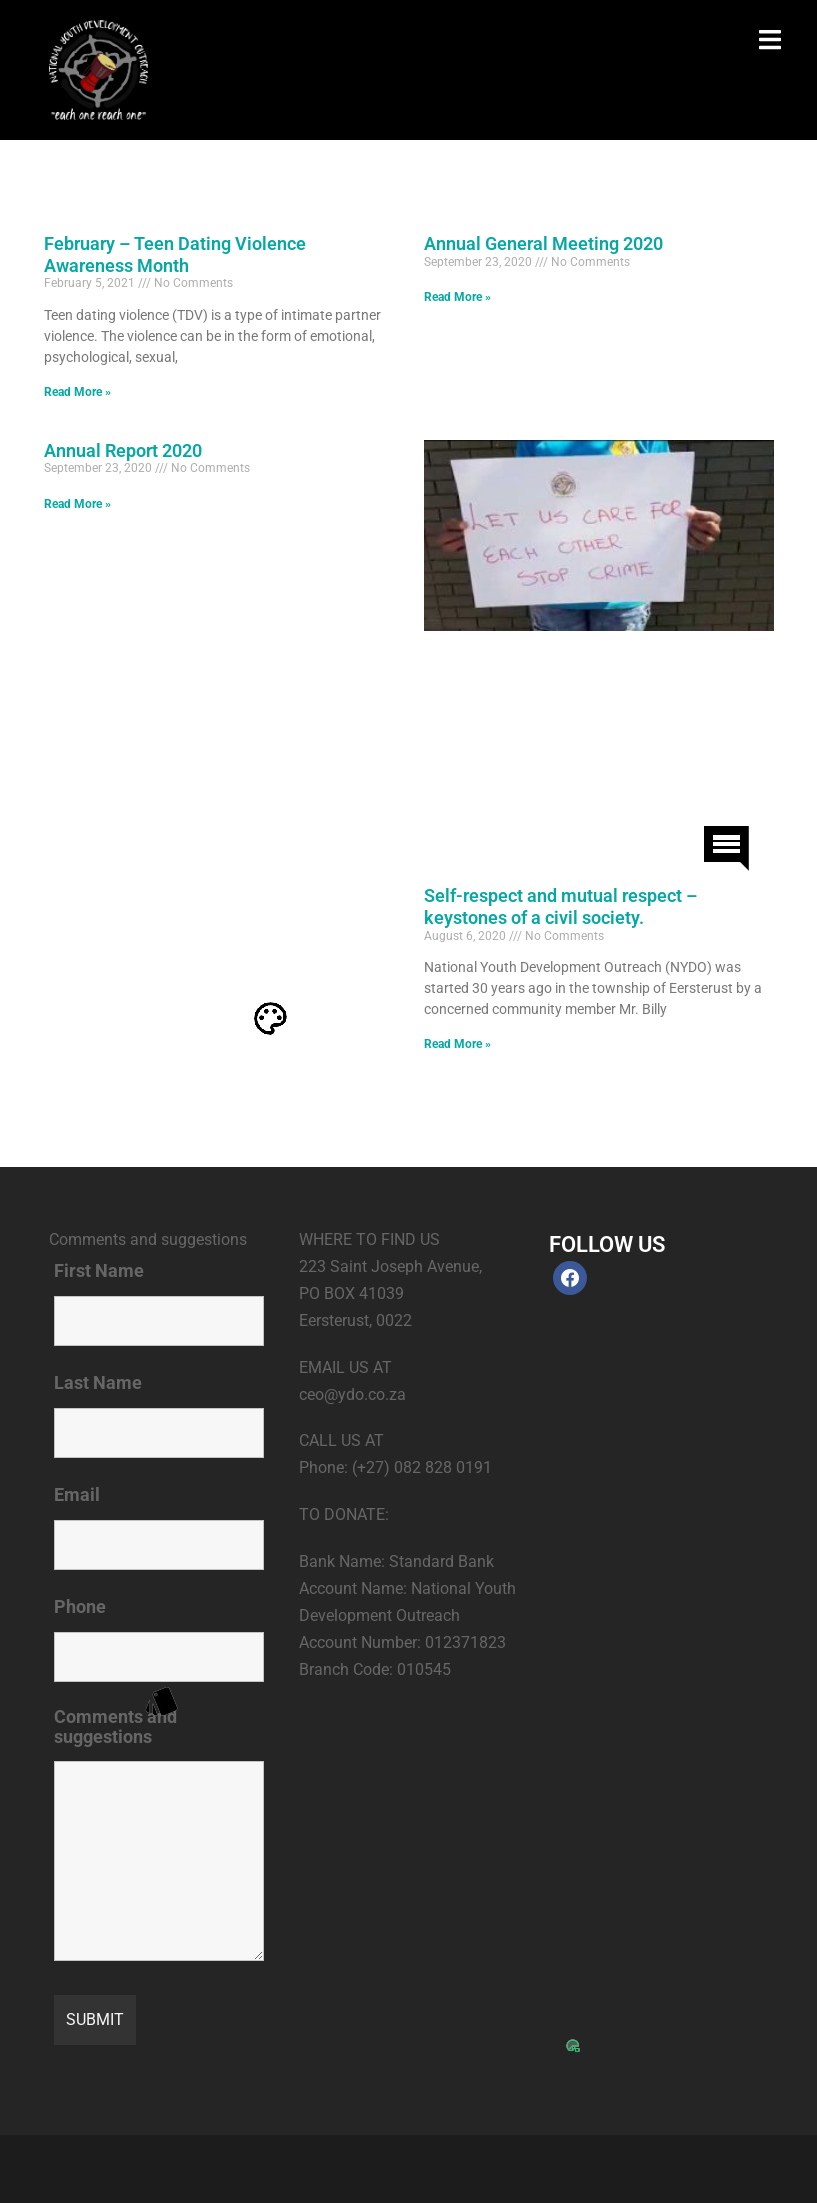 This screenshot has height=2203, width=817. Describe the element at coordinates (162, 1701) in the screenshot. I see `apply or change visual styles` at that location.